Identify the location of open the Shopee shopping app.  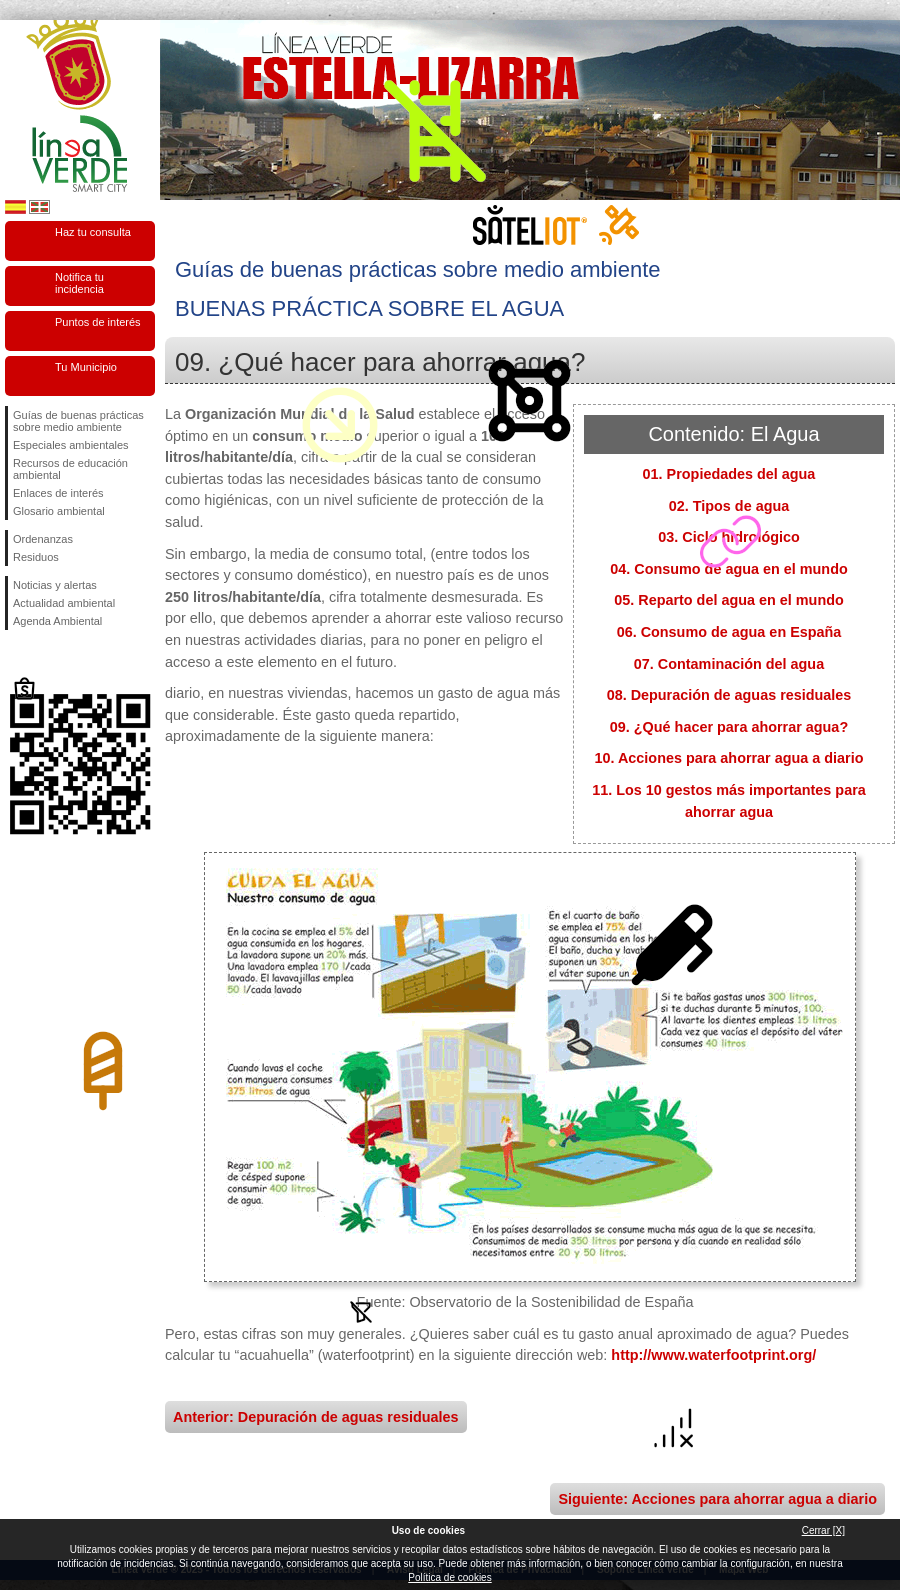
(24, 688).